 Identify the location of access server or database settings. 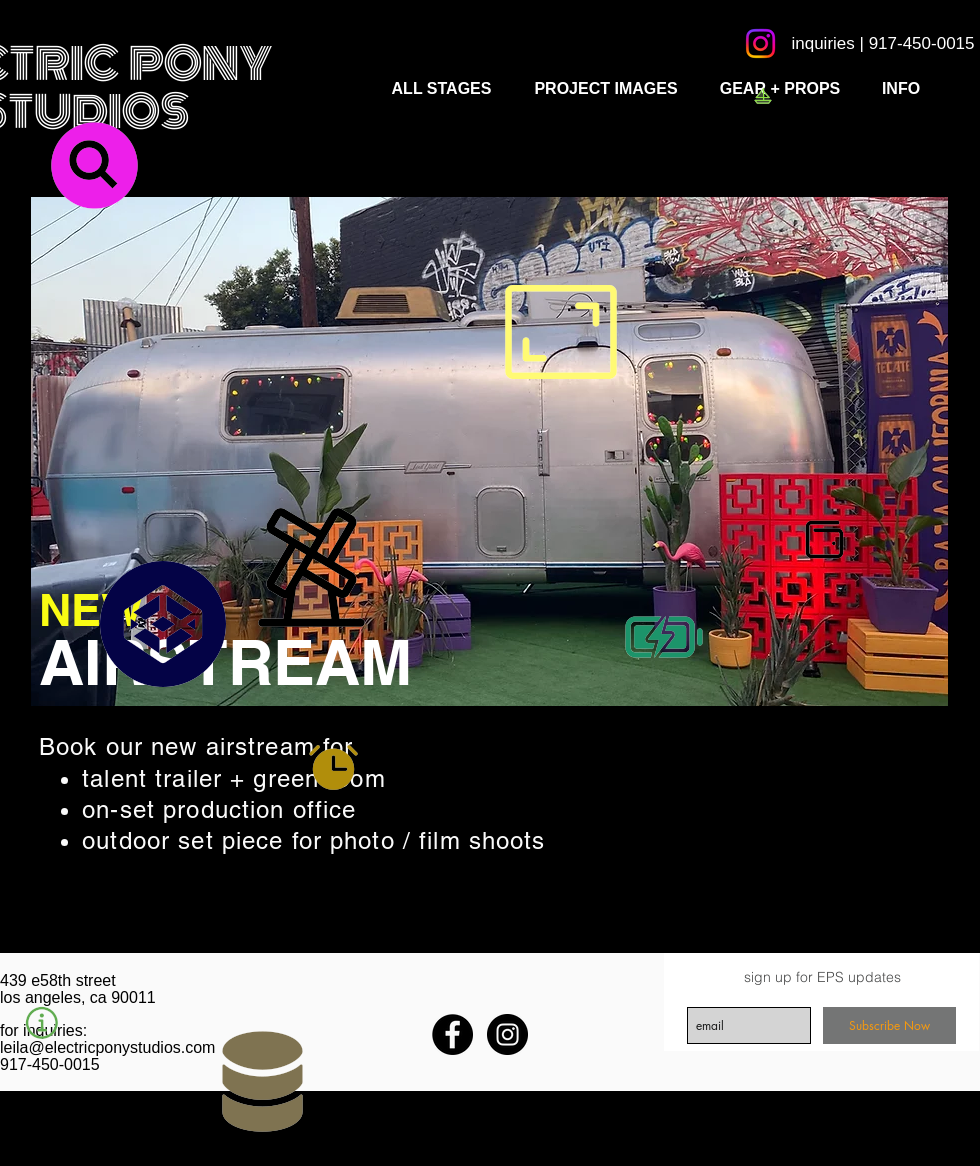
(262, 1081).